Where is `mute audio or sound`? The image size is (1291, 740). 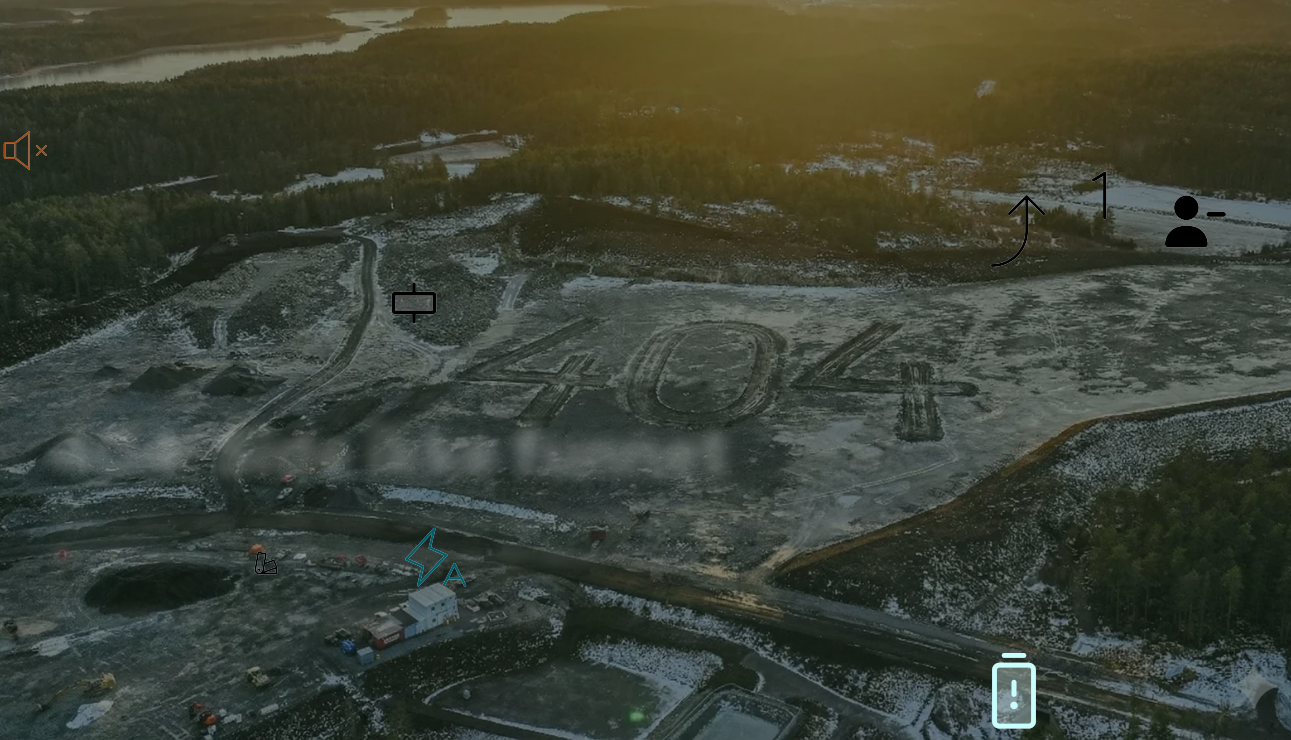 mute audio or sound is located at coordinates (24, 150).